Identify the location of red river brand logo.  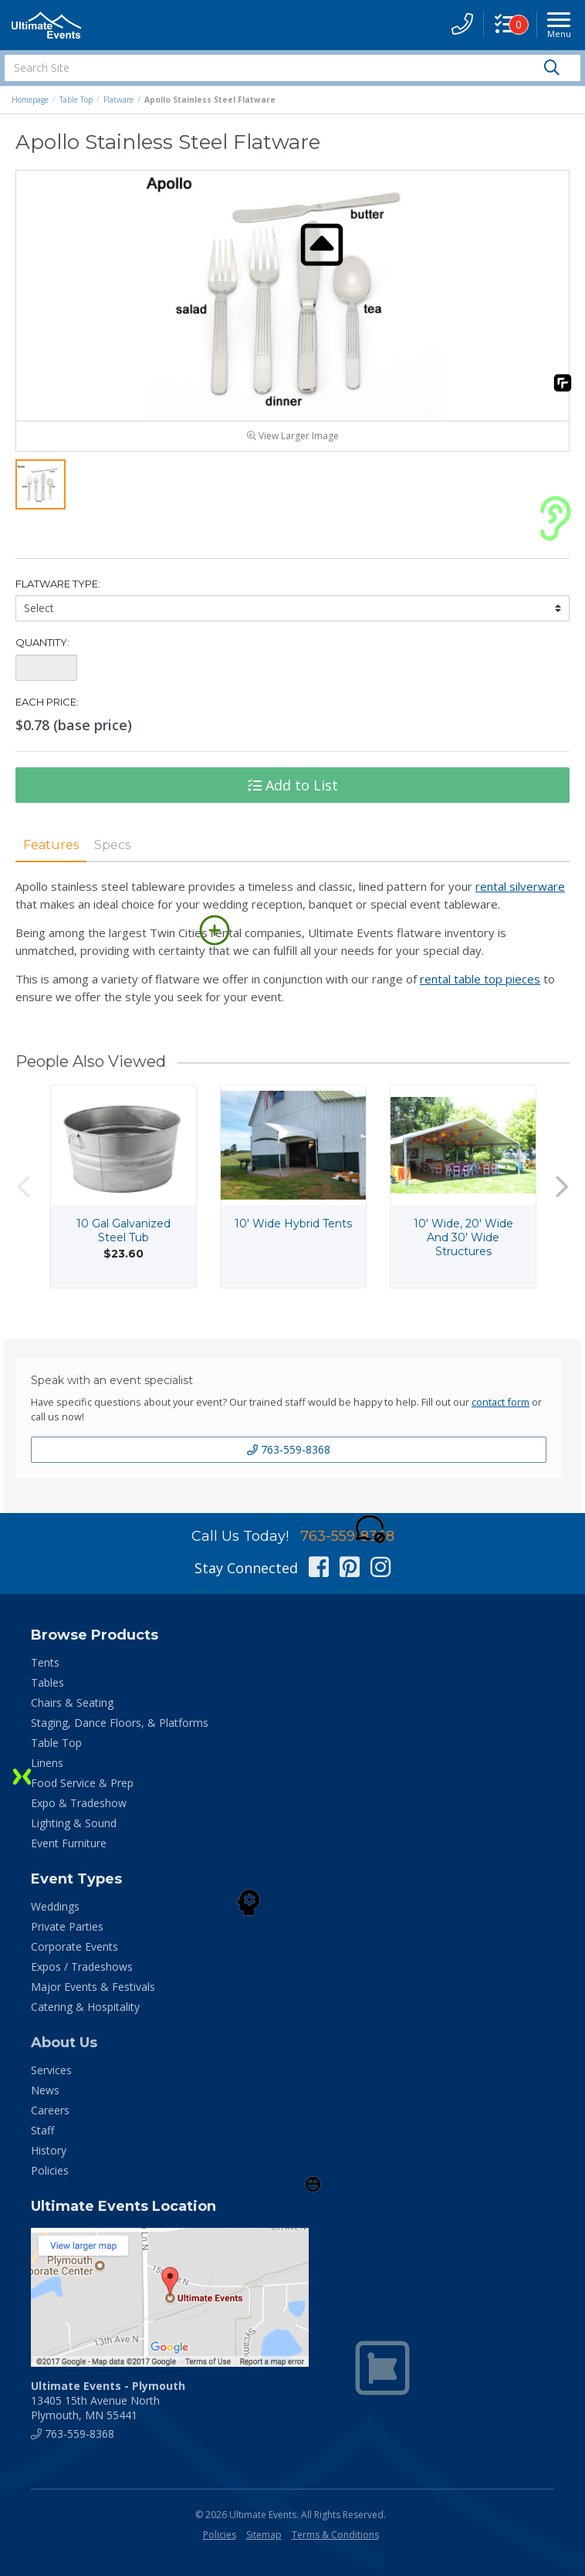
(563, 383).